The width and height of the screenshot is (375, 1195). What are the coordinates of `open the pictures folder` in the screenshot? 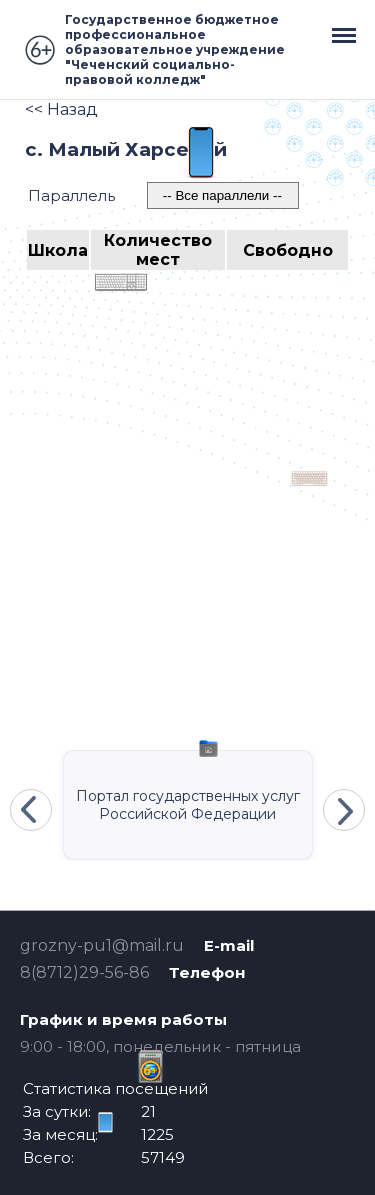 It's located at (208, 748).